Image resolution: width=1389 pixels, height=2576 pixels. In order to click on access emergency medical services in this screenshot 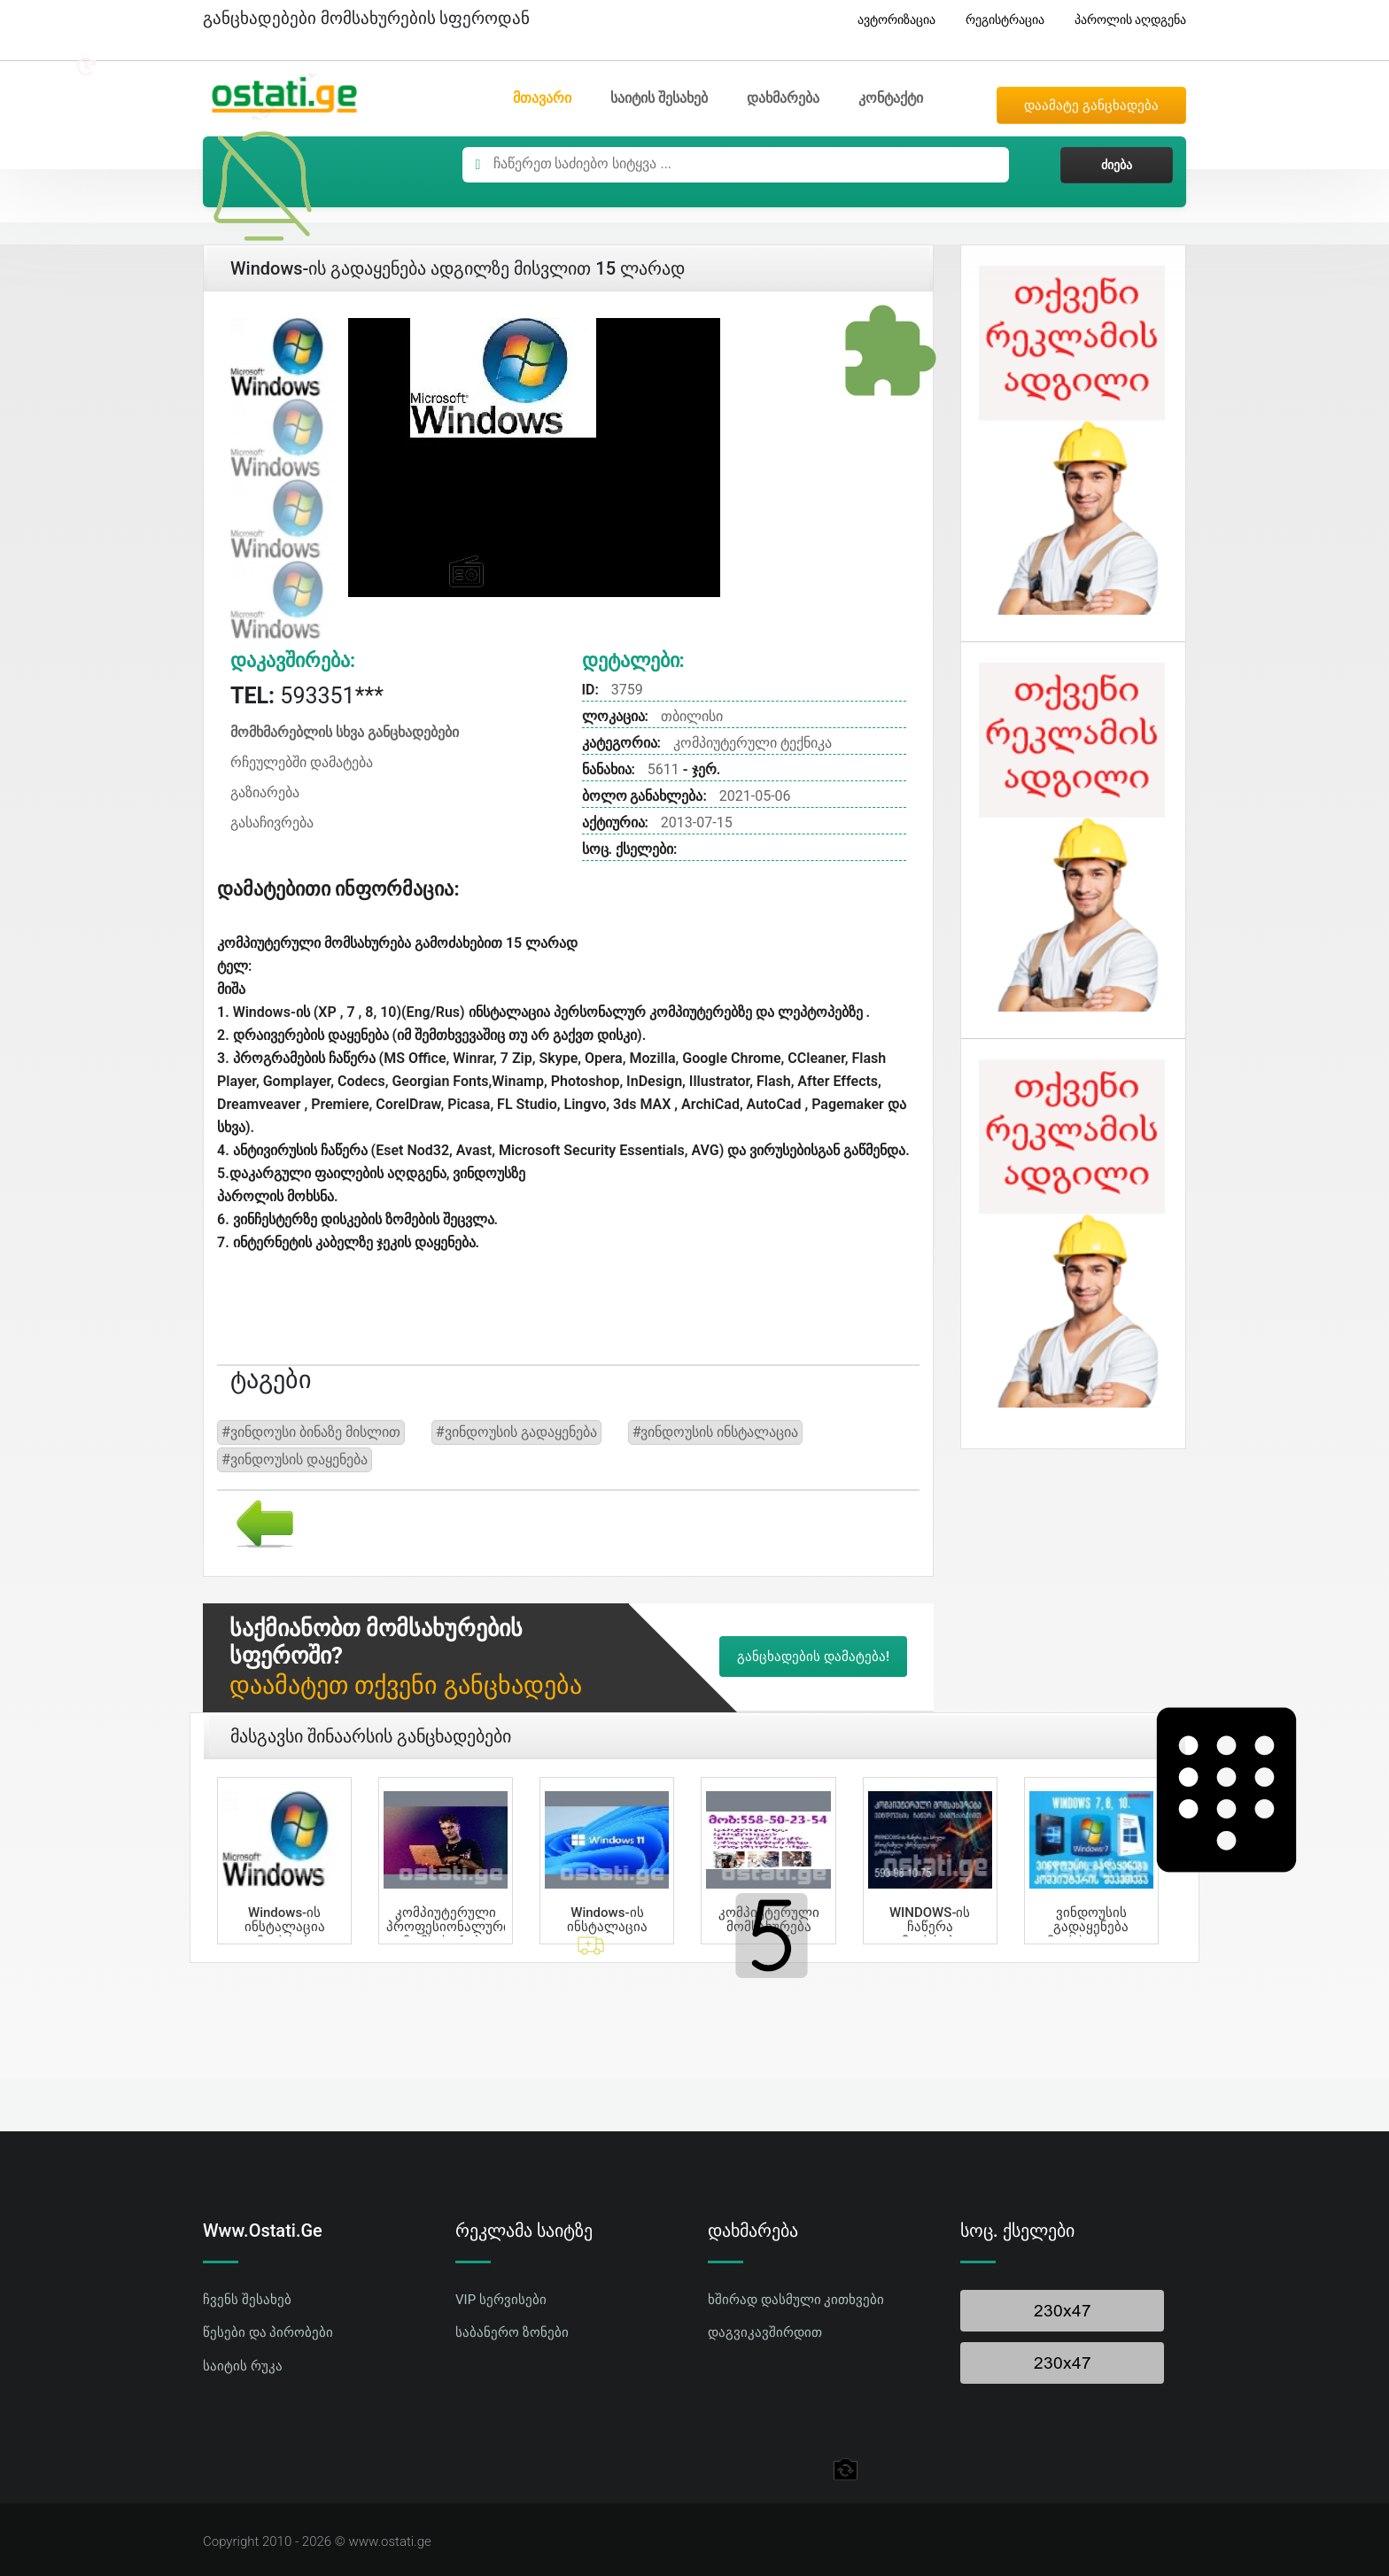, I will do `click(590, 1944)`.